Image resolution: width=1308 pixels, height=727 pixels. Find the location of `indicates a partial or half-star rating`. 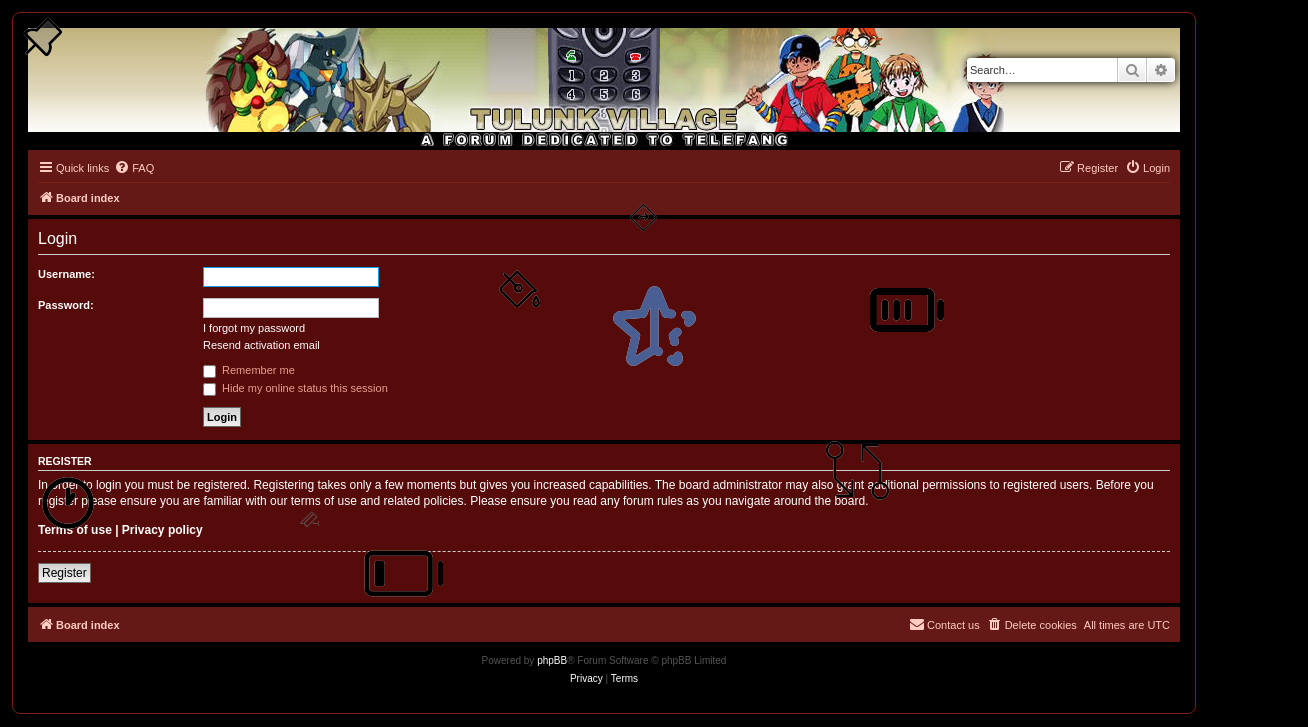

indicates a partial or half-star rating is located at coordinates (654, 327).